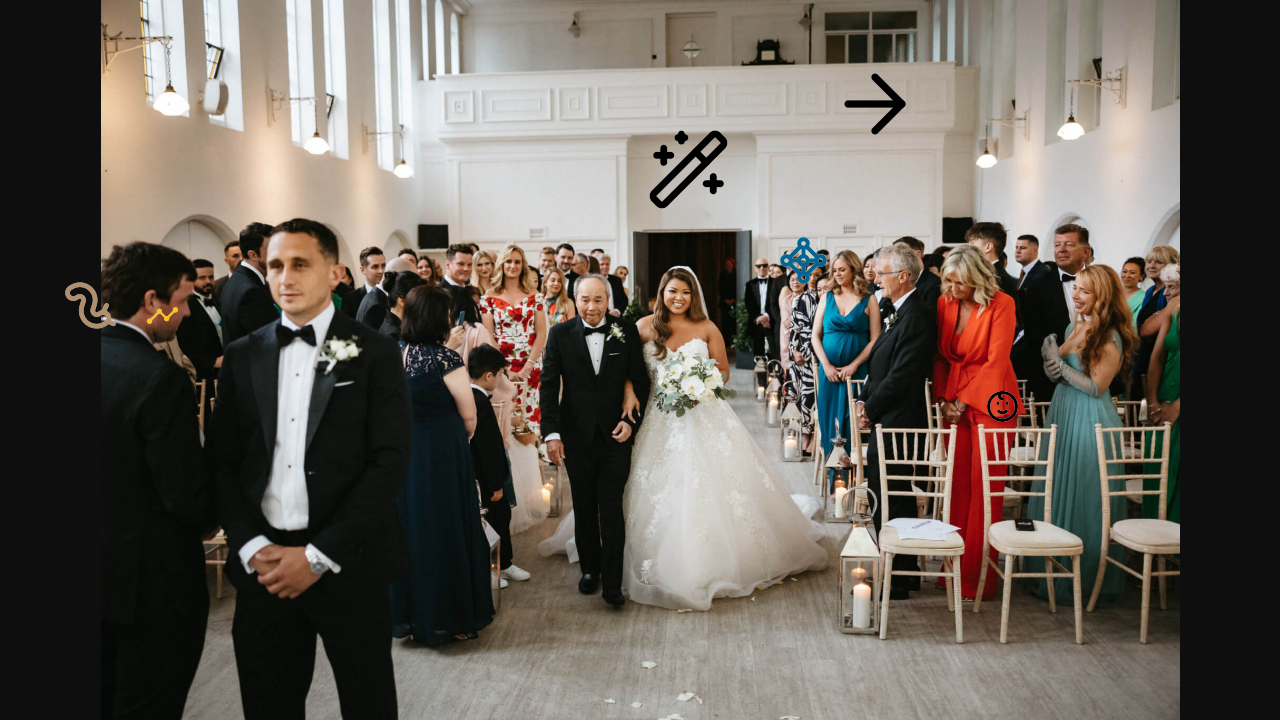 The image size is (1280, 720). I want to click on apply magic or auto-enhance effects, so click(688, 169).